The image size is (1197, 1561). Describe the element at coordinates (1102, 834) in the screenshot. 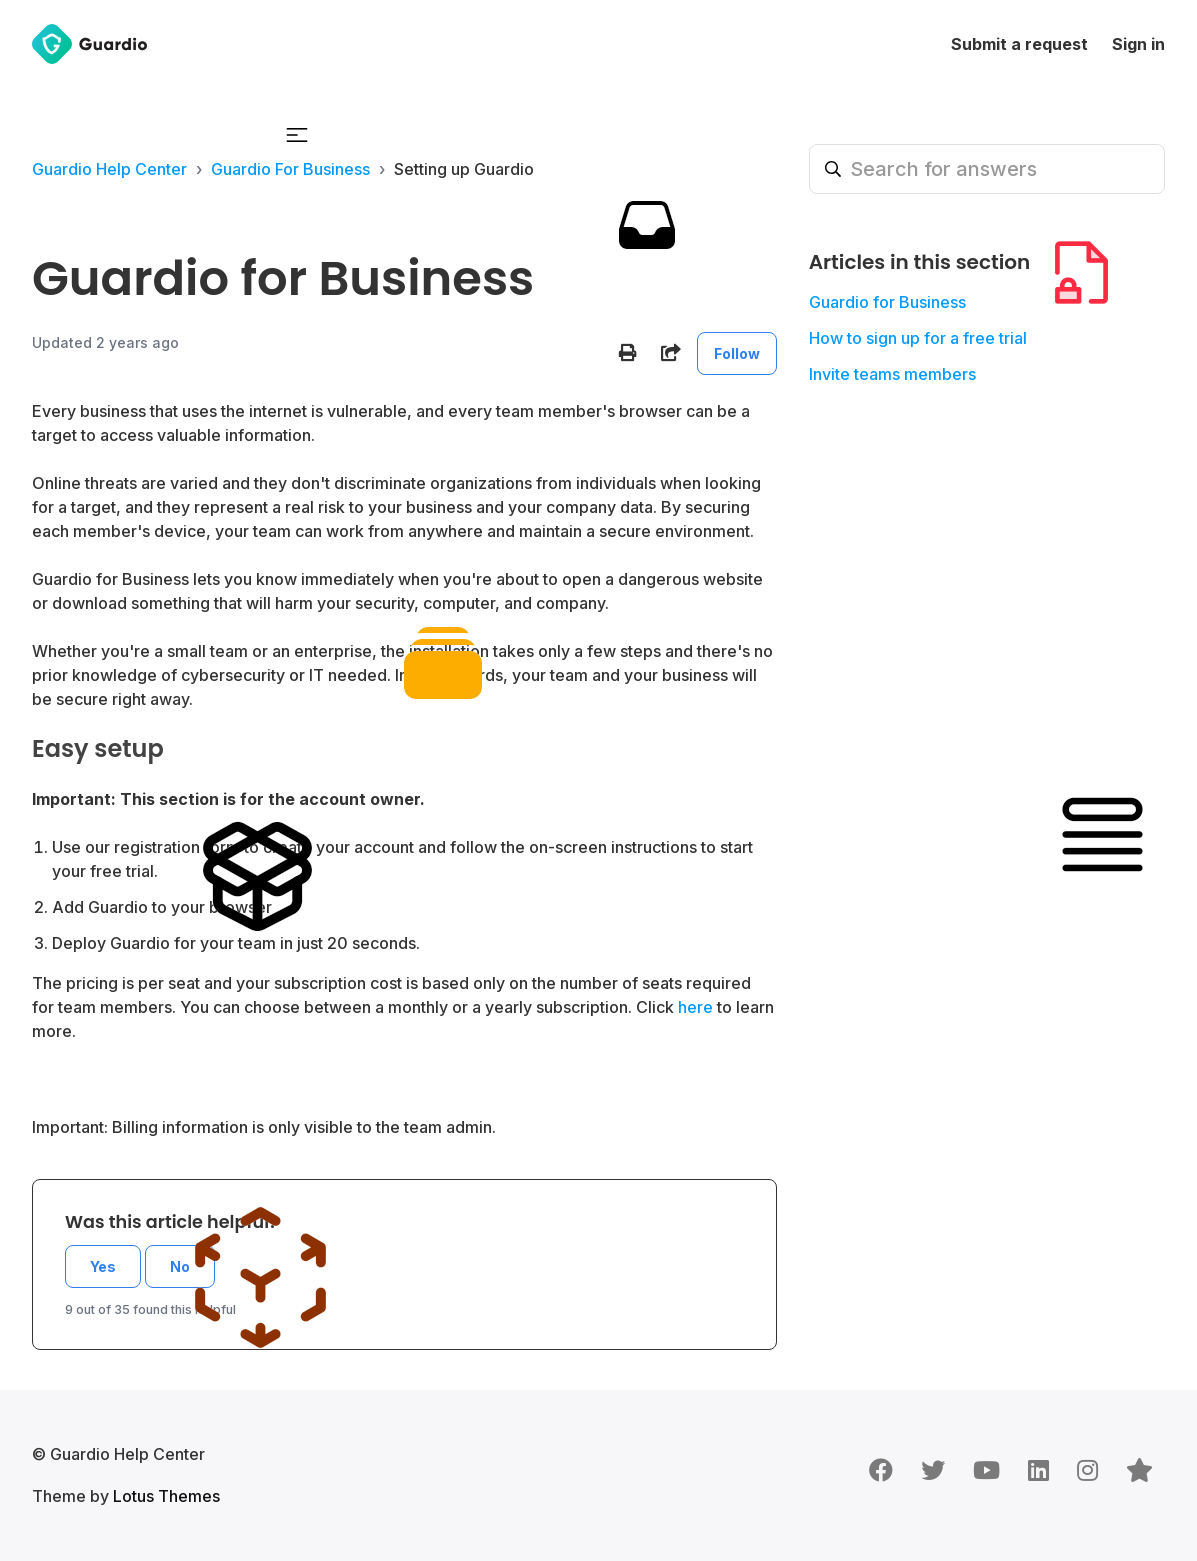

I see `view a playlist or media queue` at that location.